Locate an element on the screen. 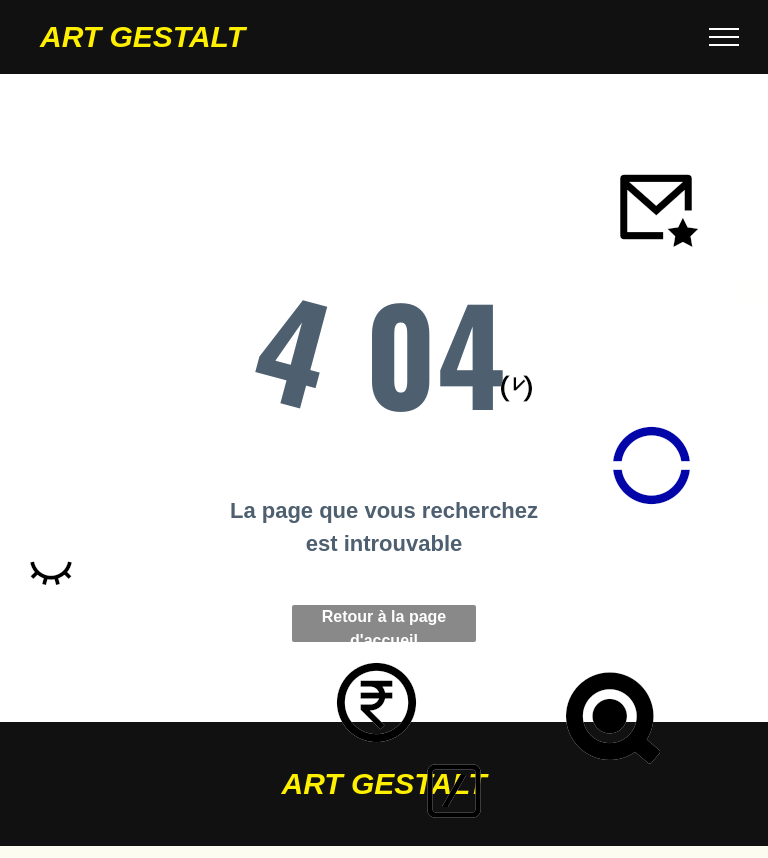  view balance or payment amount in rupees is located at coordinates (376, 702).